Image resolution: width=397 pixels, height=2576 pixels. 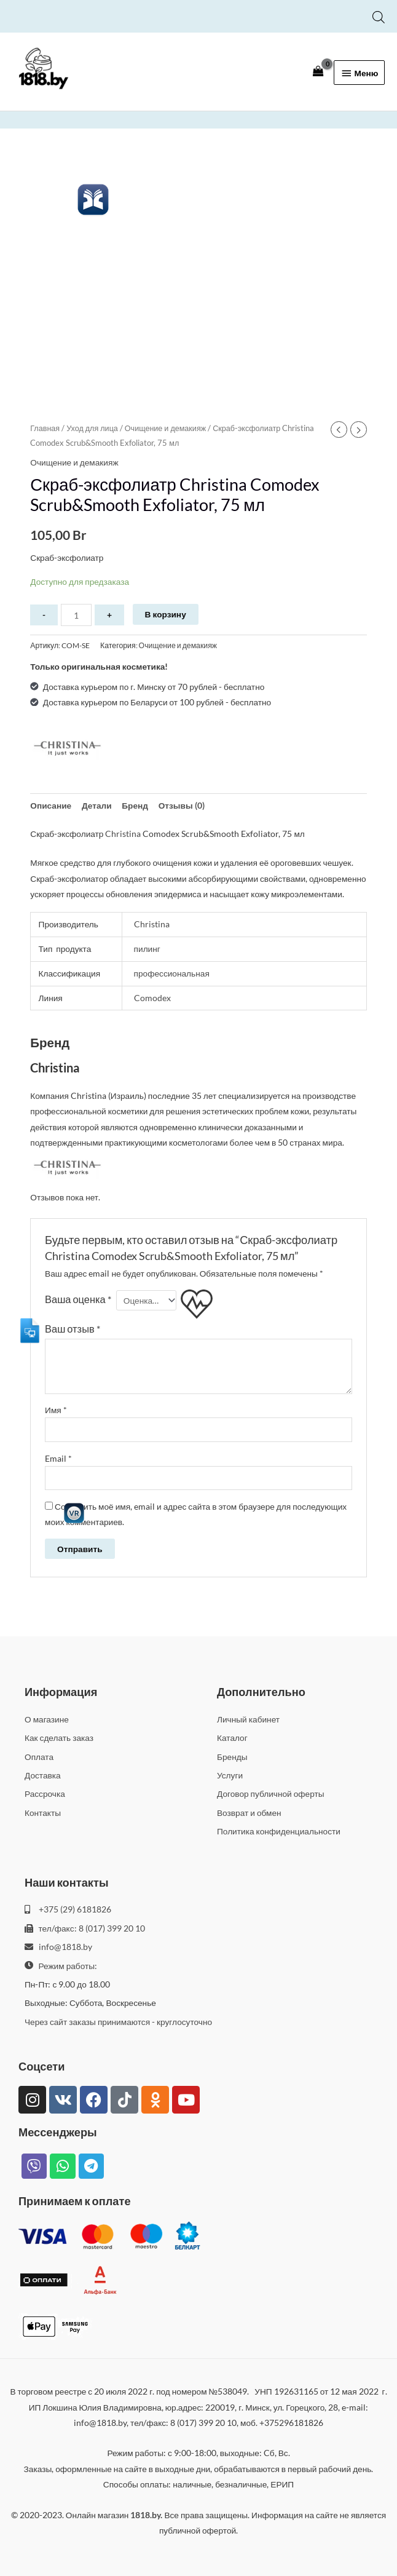 I want to click on launch VR monitor application, so click(x=74, y=1513).